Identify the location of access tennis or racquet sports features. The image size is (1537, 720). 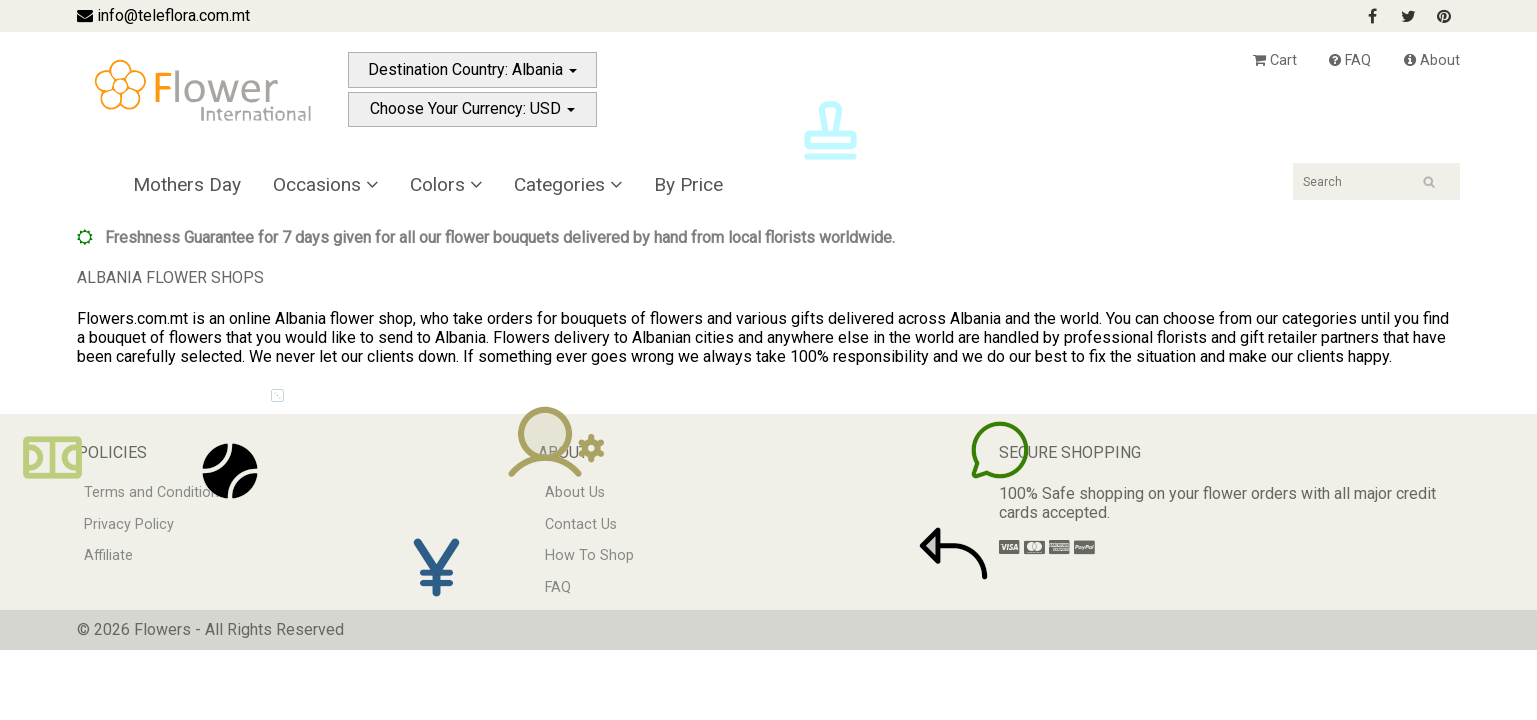
(230, 471).